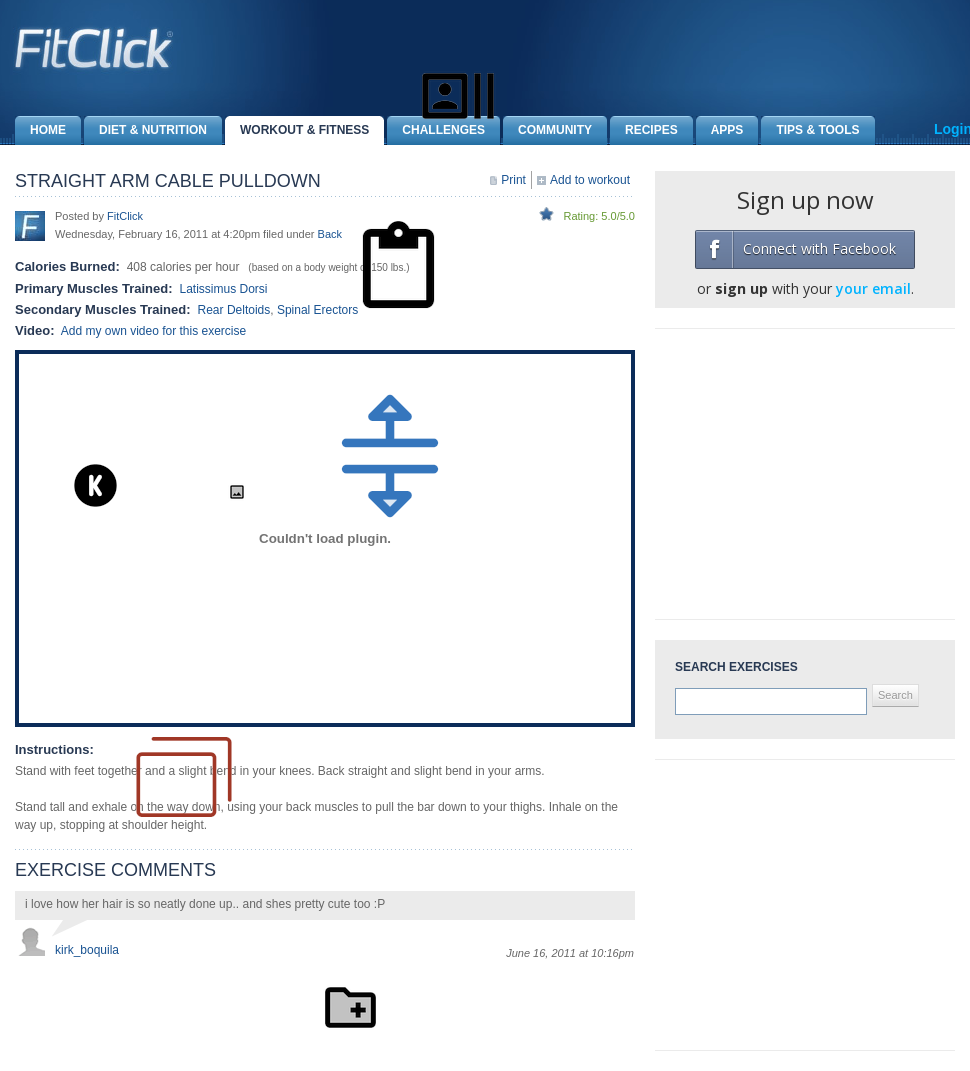 This screenshot has width=970, height=1071. I want to click on view stacked cards or layers, so click(184, 777).